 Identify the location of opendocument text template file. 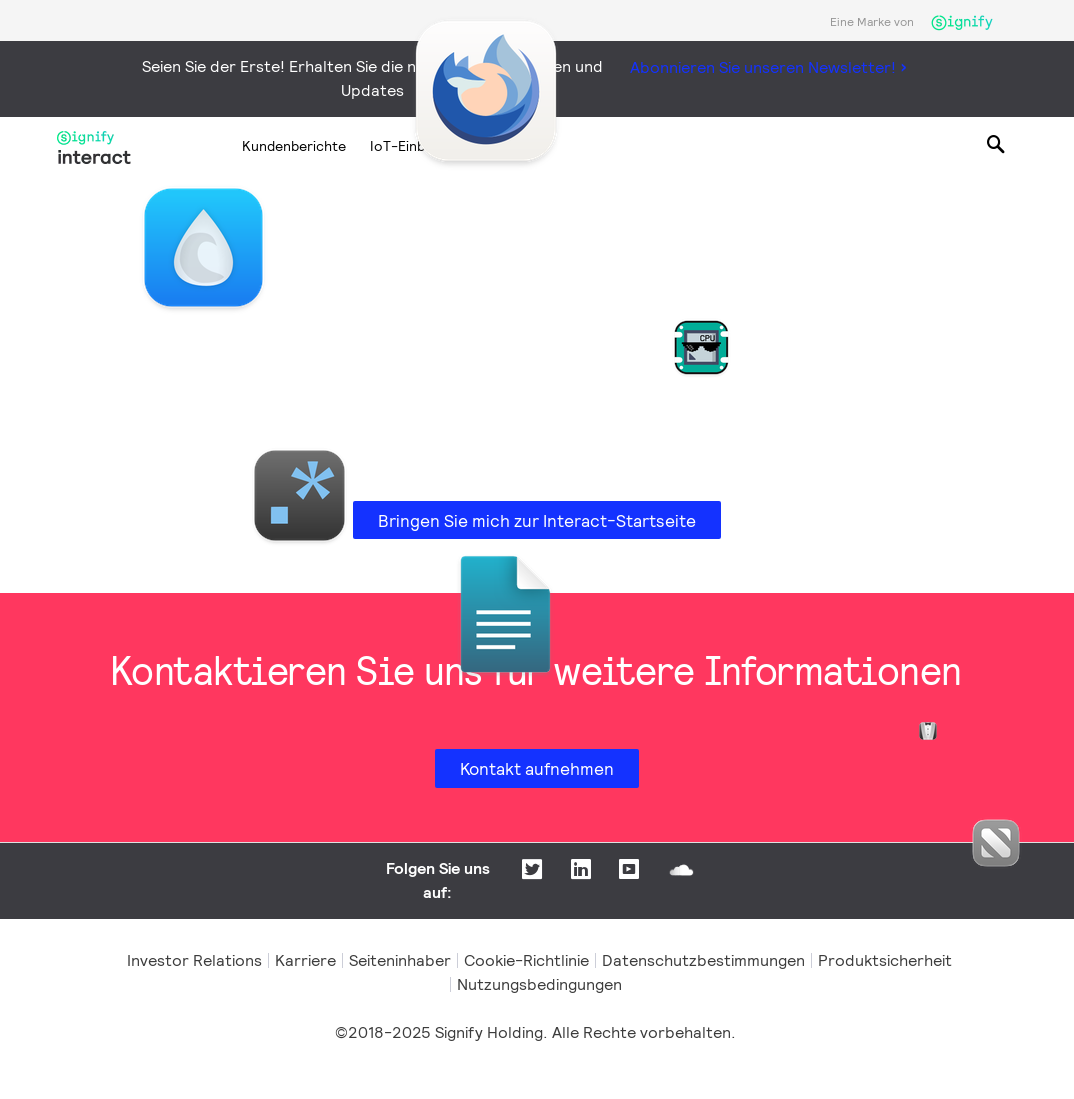
(505, 616).